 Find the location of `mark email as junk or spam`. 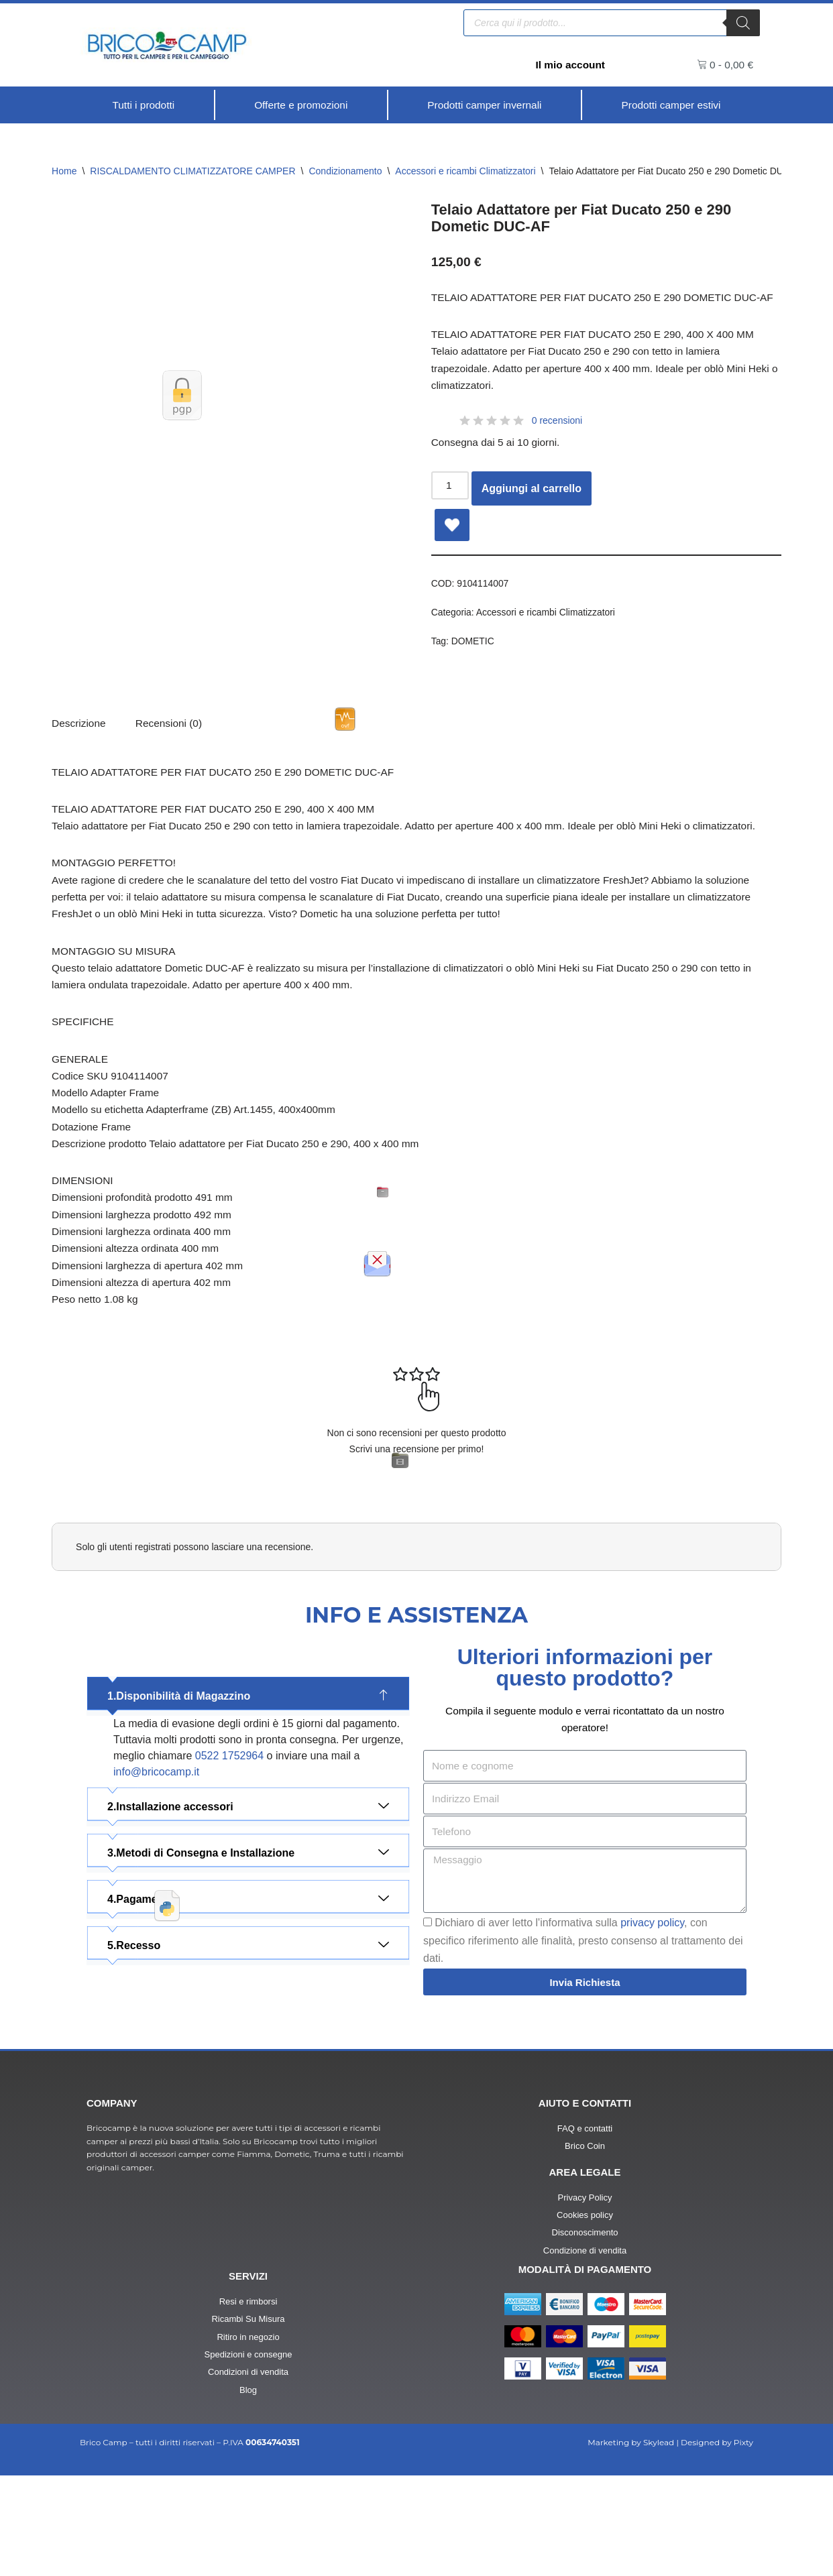

mark email as junk or spam is located at coordinates (377, 1264).